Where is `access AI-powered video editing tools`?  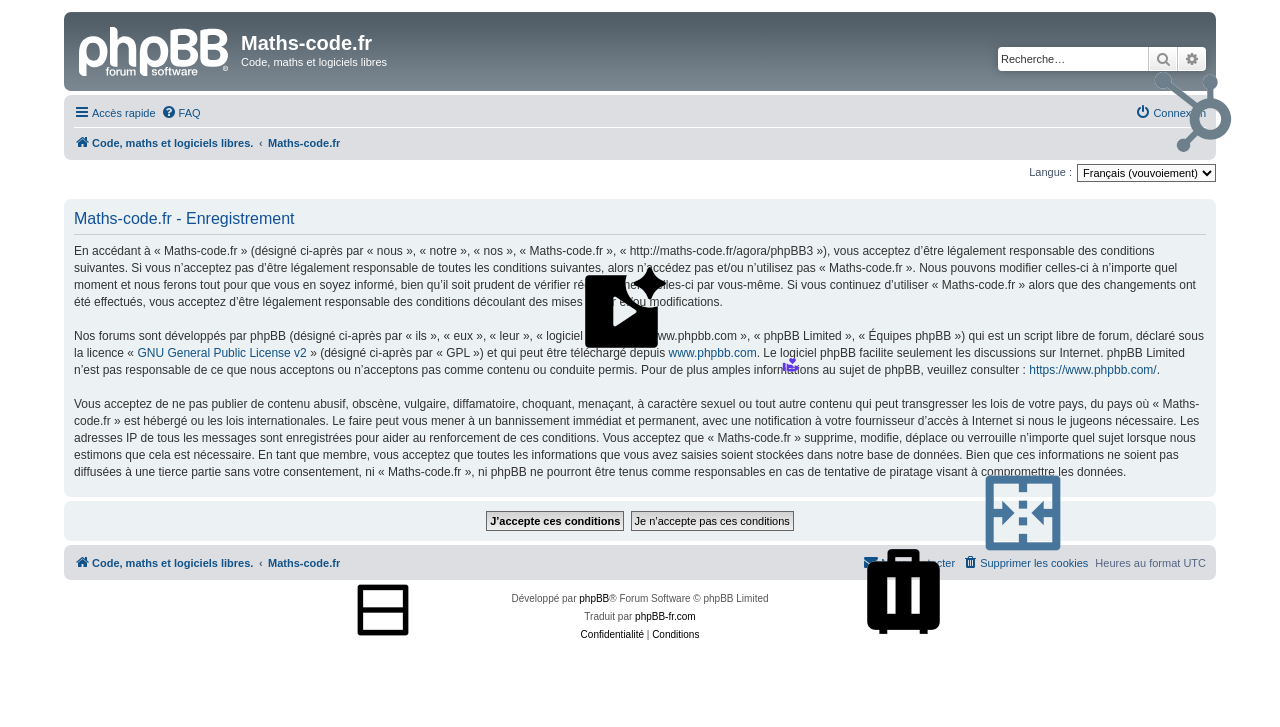 access AI-powered video editing tools is located at coordinates (621, 311).